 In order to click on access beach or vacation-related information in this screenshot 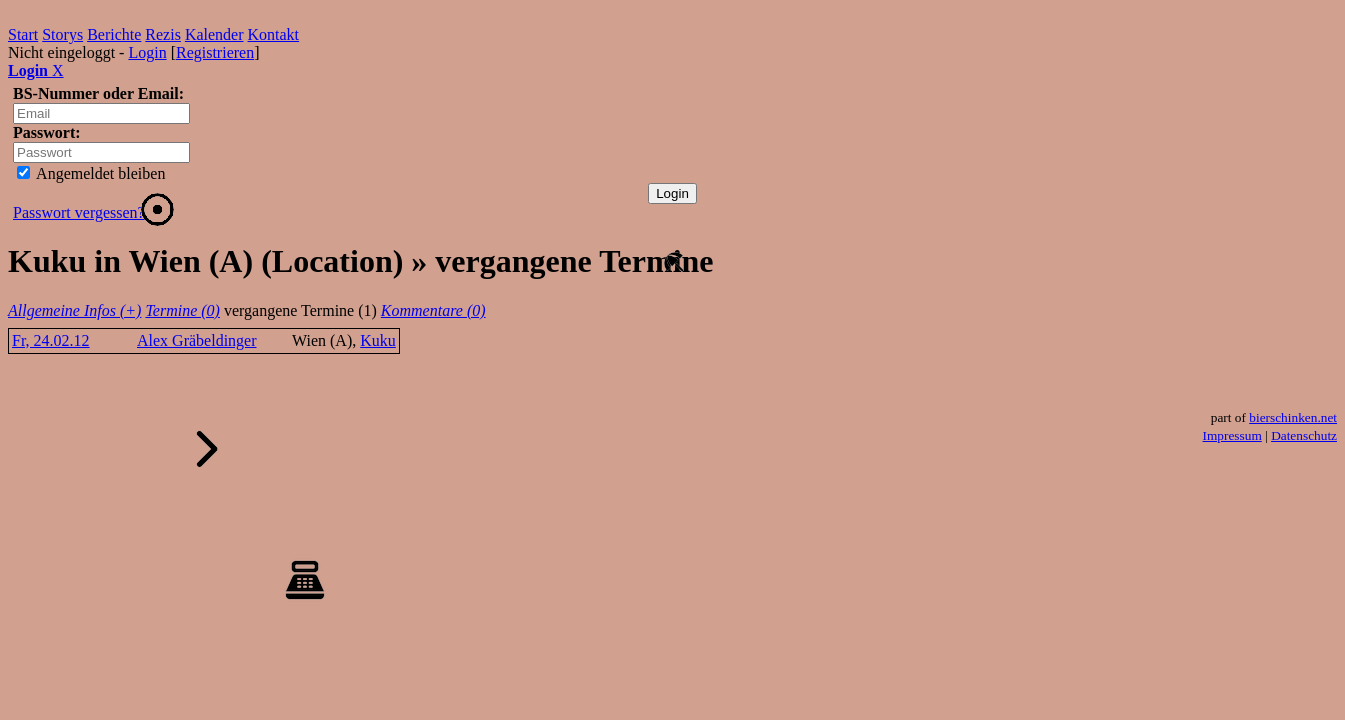, I will do `click(674, 262)`.